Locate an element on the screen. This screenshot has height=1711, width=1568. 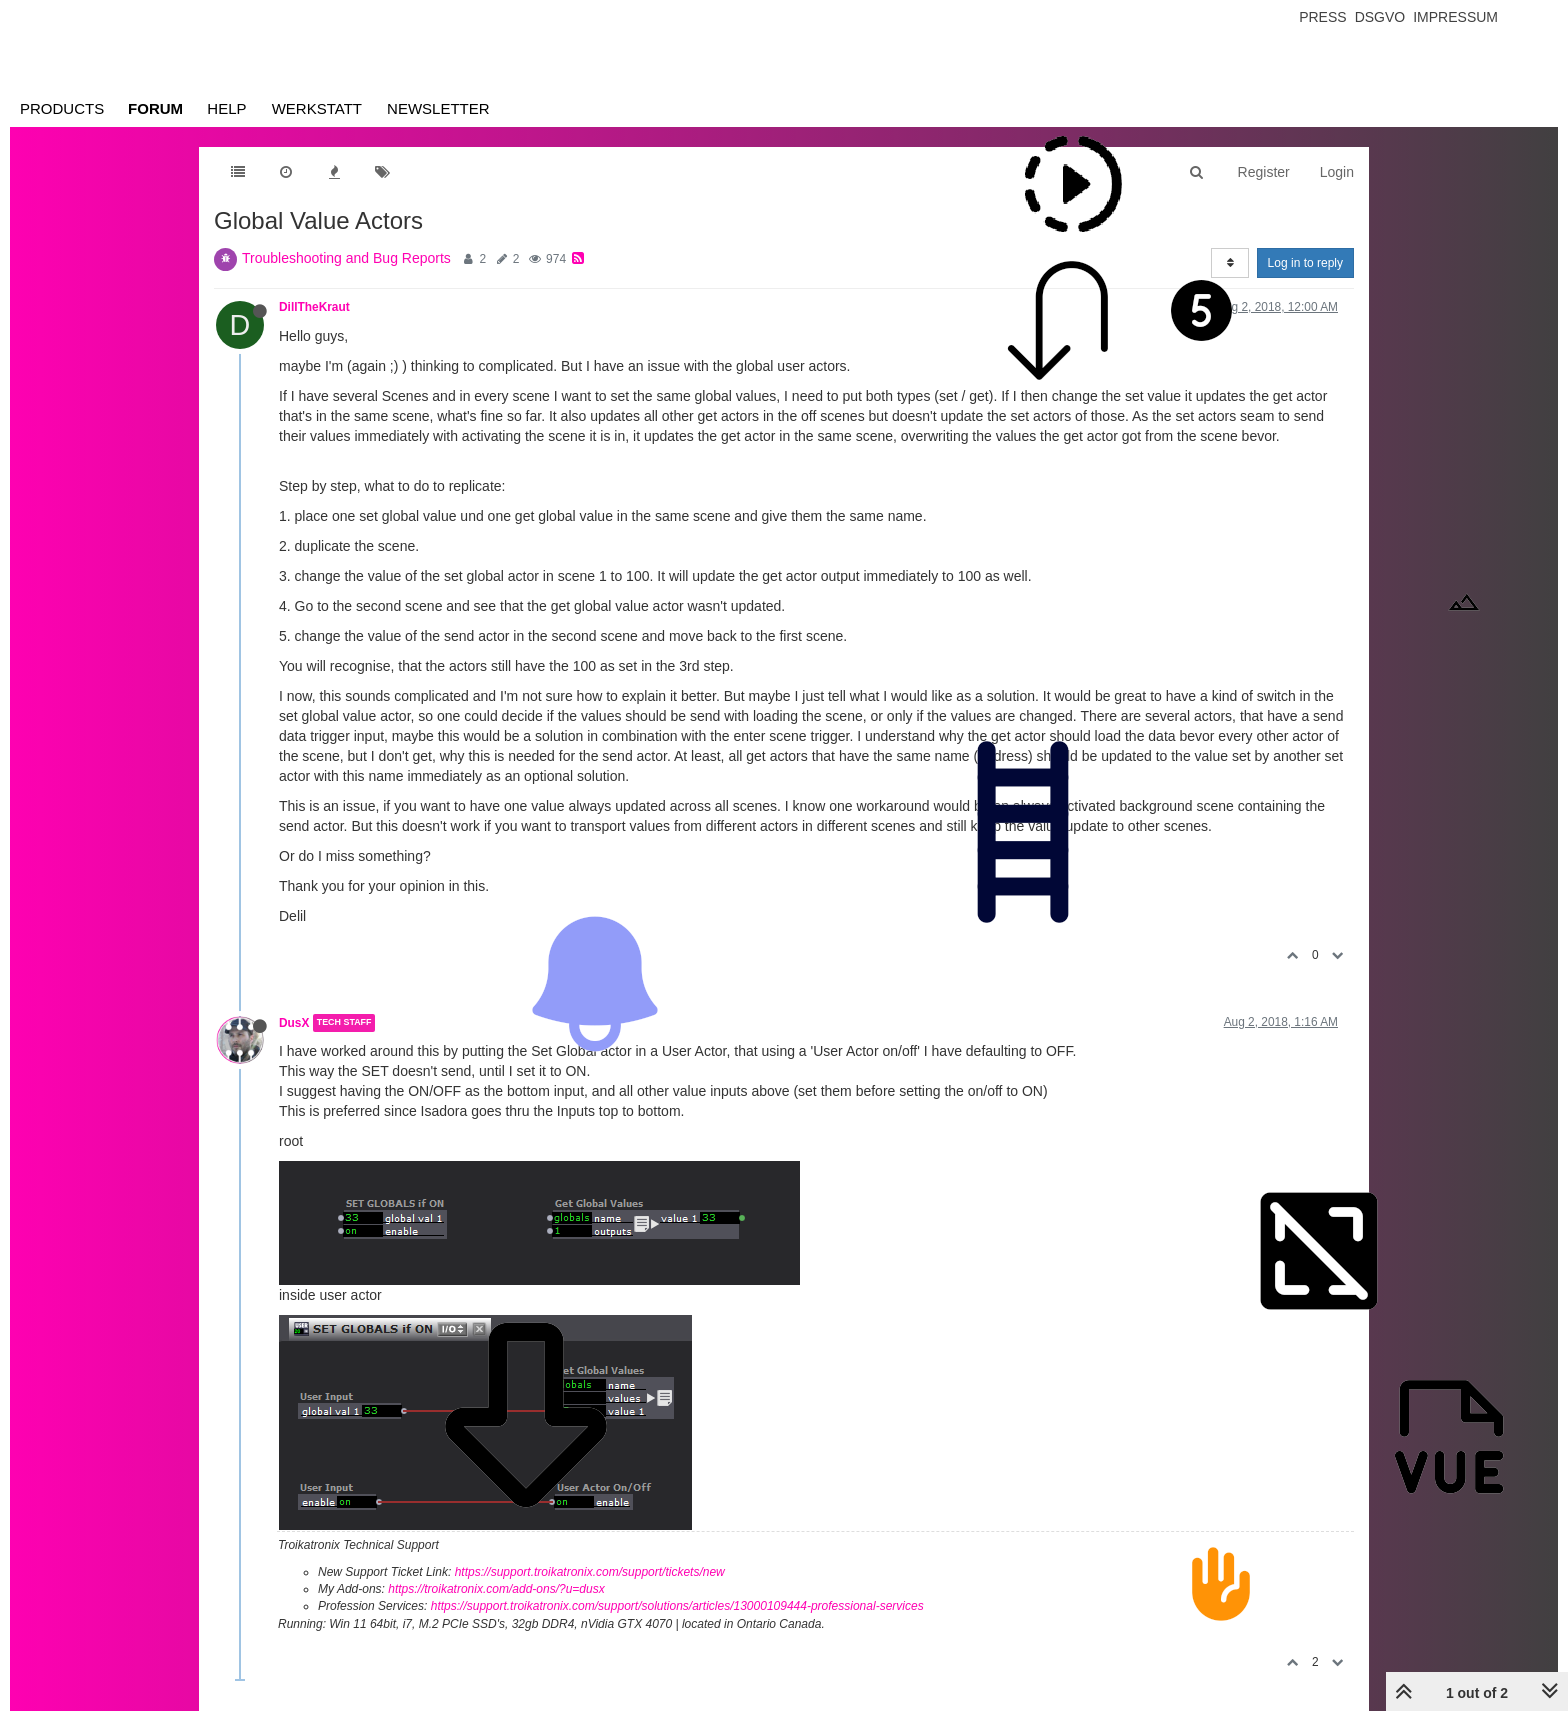
enable slow motion video recording is located at coordinates (1073, 184).